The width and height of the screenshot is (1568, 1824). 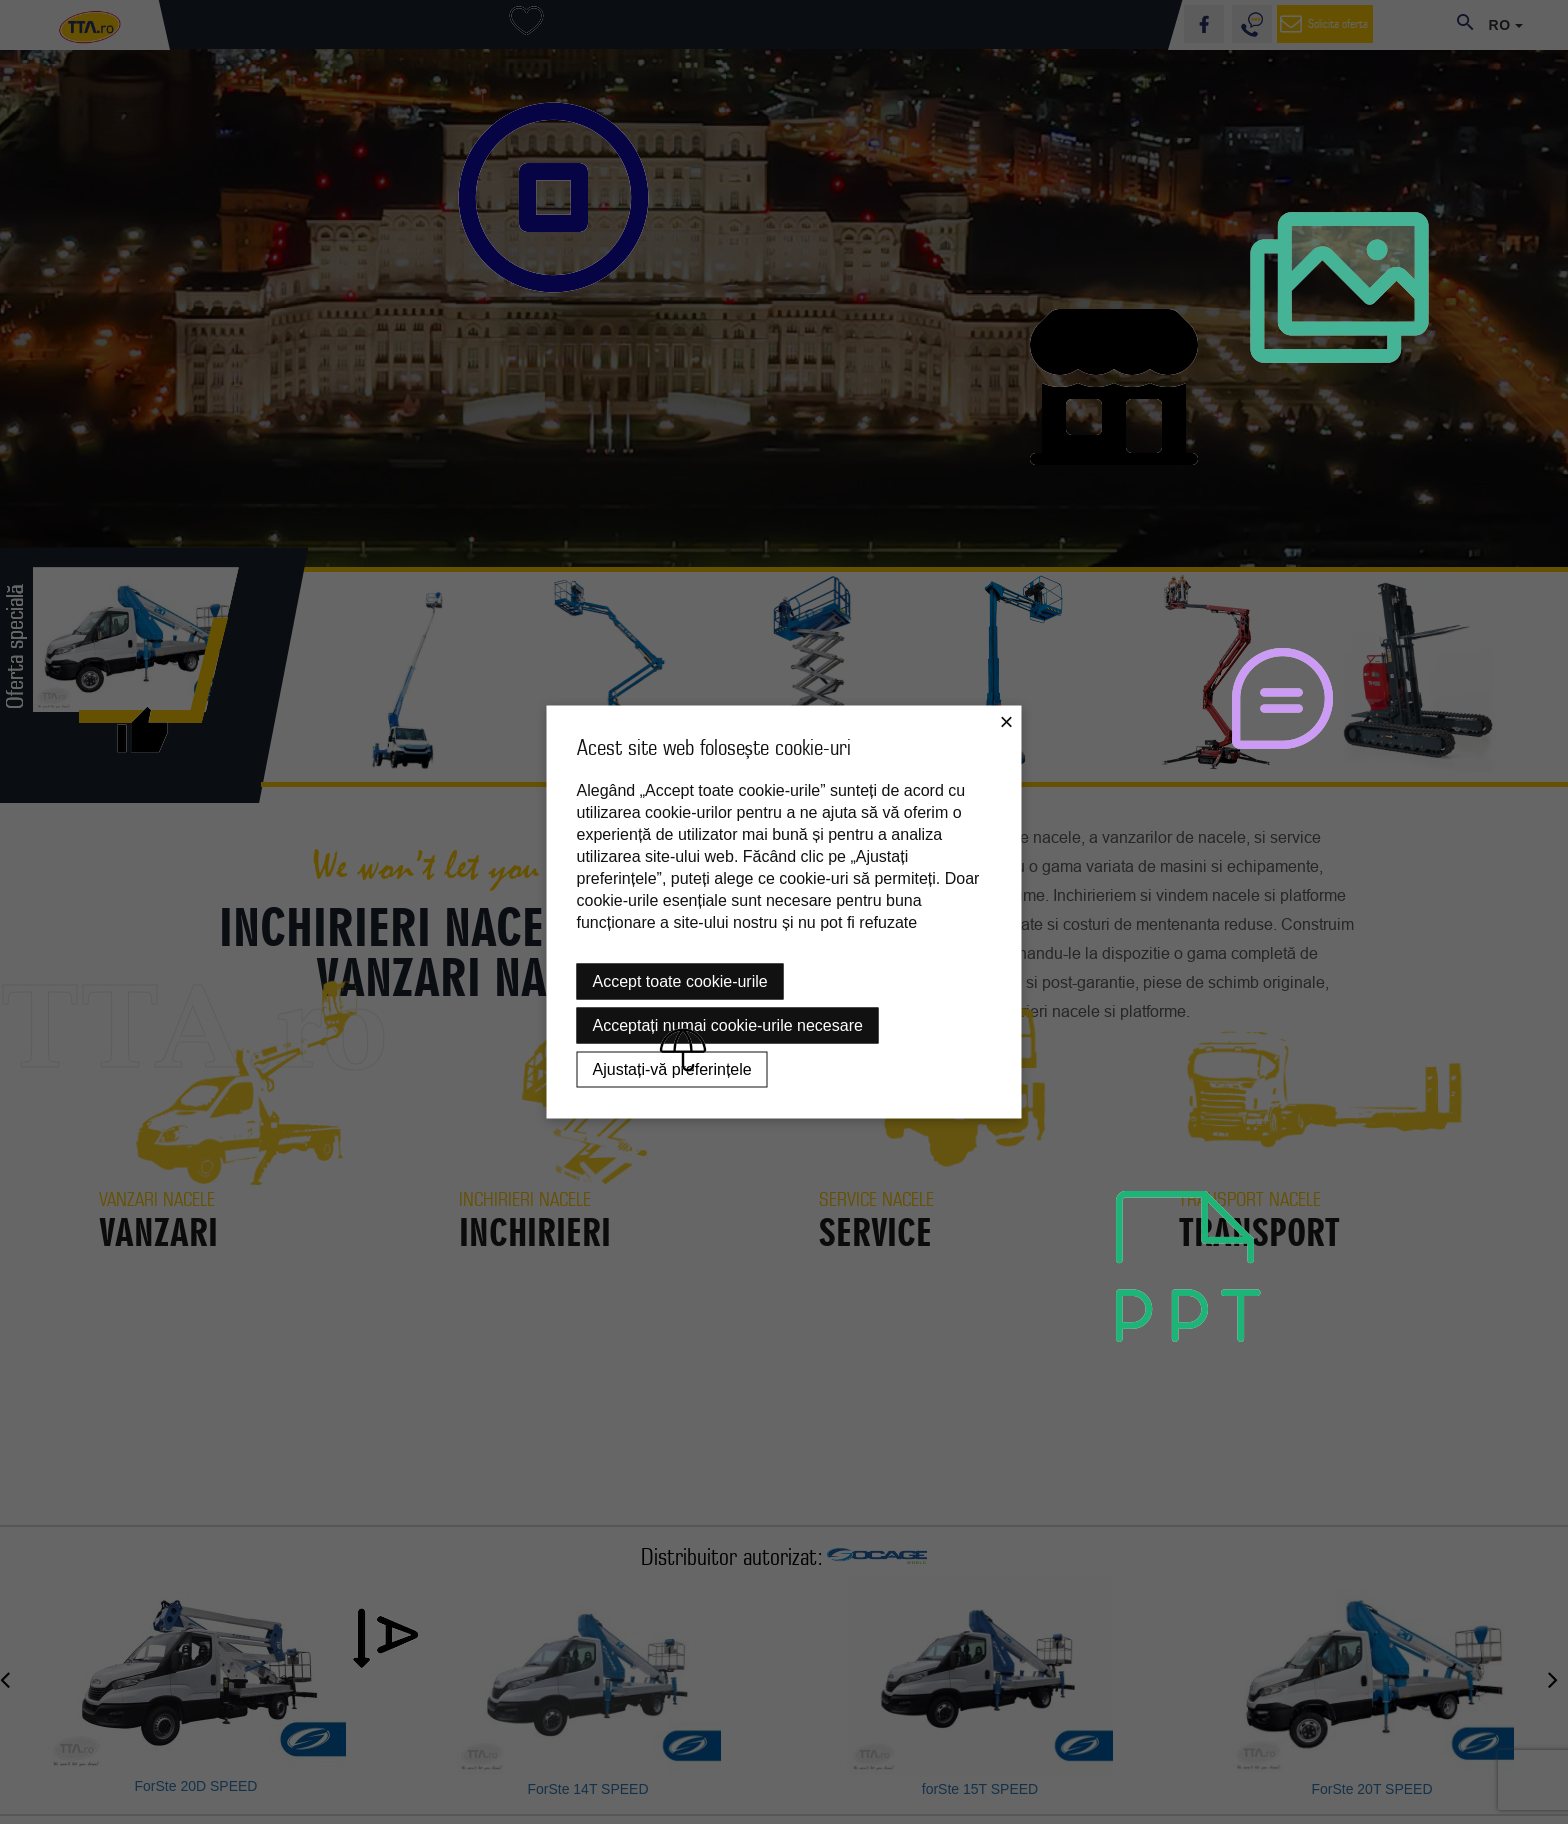 What do you see at coordinates (1339, 287) in the screenshot?
I see `view photo gallery or image library` at bounding box center [1339, 287].